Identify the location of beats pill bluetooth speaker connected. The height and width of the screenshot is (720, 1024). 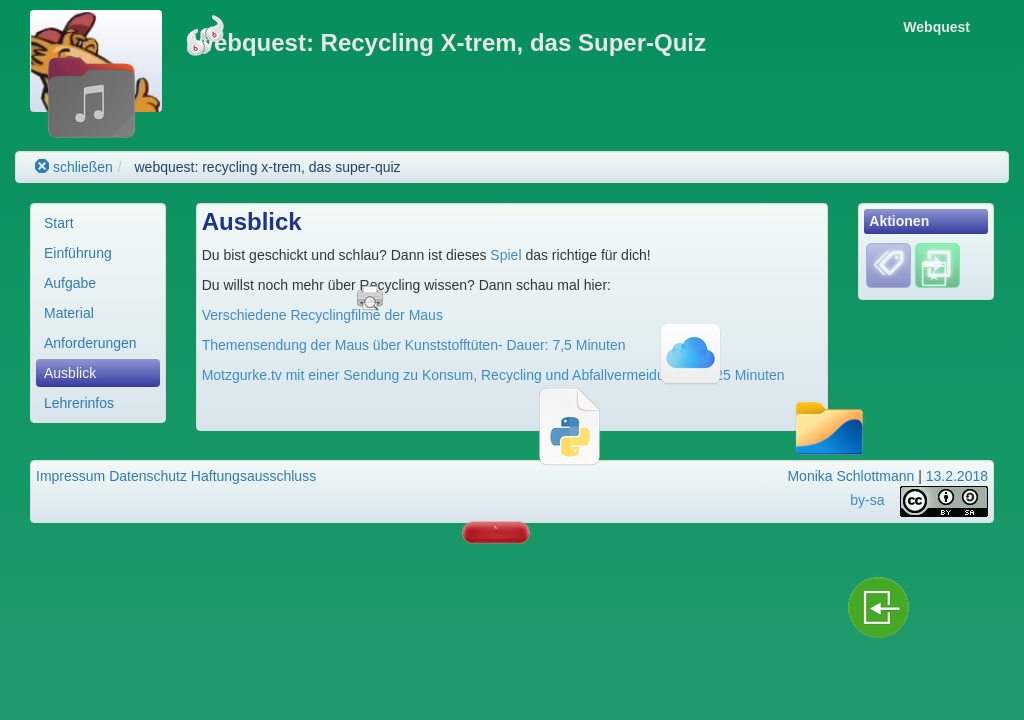
(496, 533).